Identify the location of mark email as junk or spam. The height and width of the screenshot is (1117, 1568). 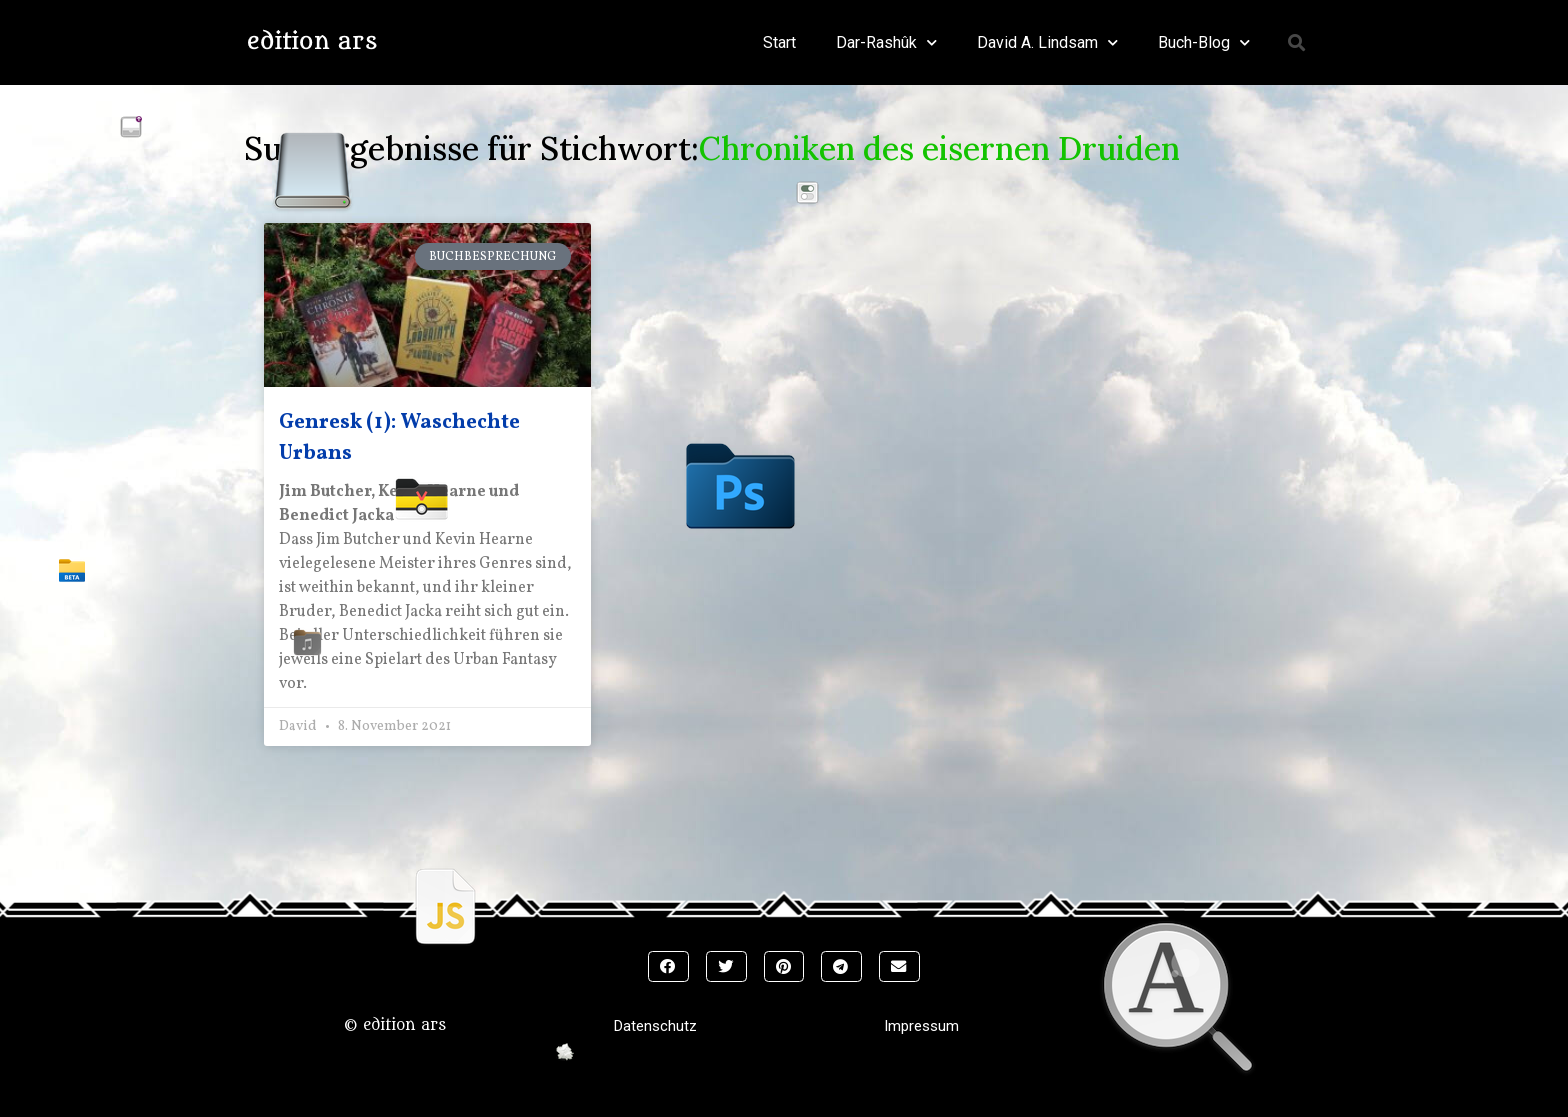
(565, 1052).